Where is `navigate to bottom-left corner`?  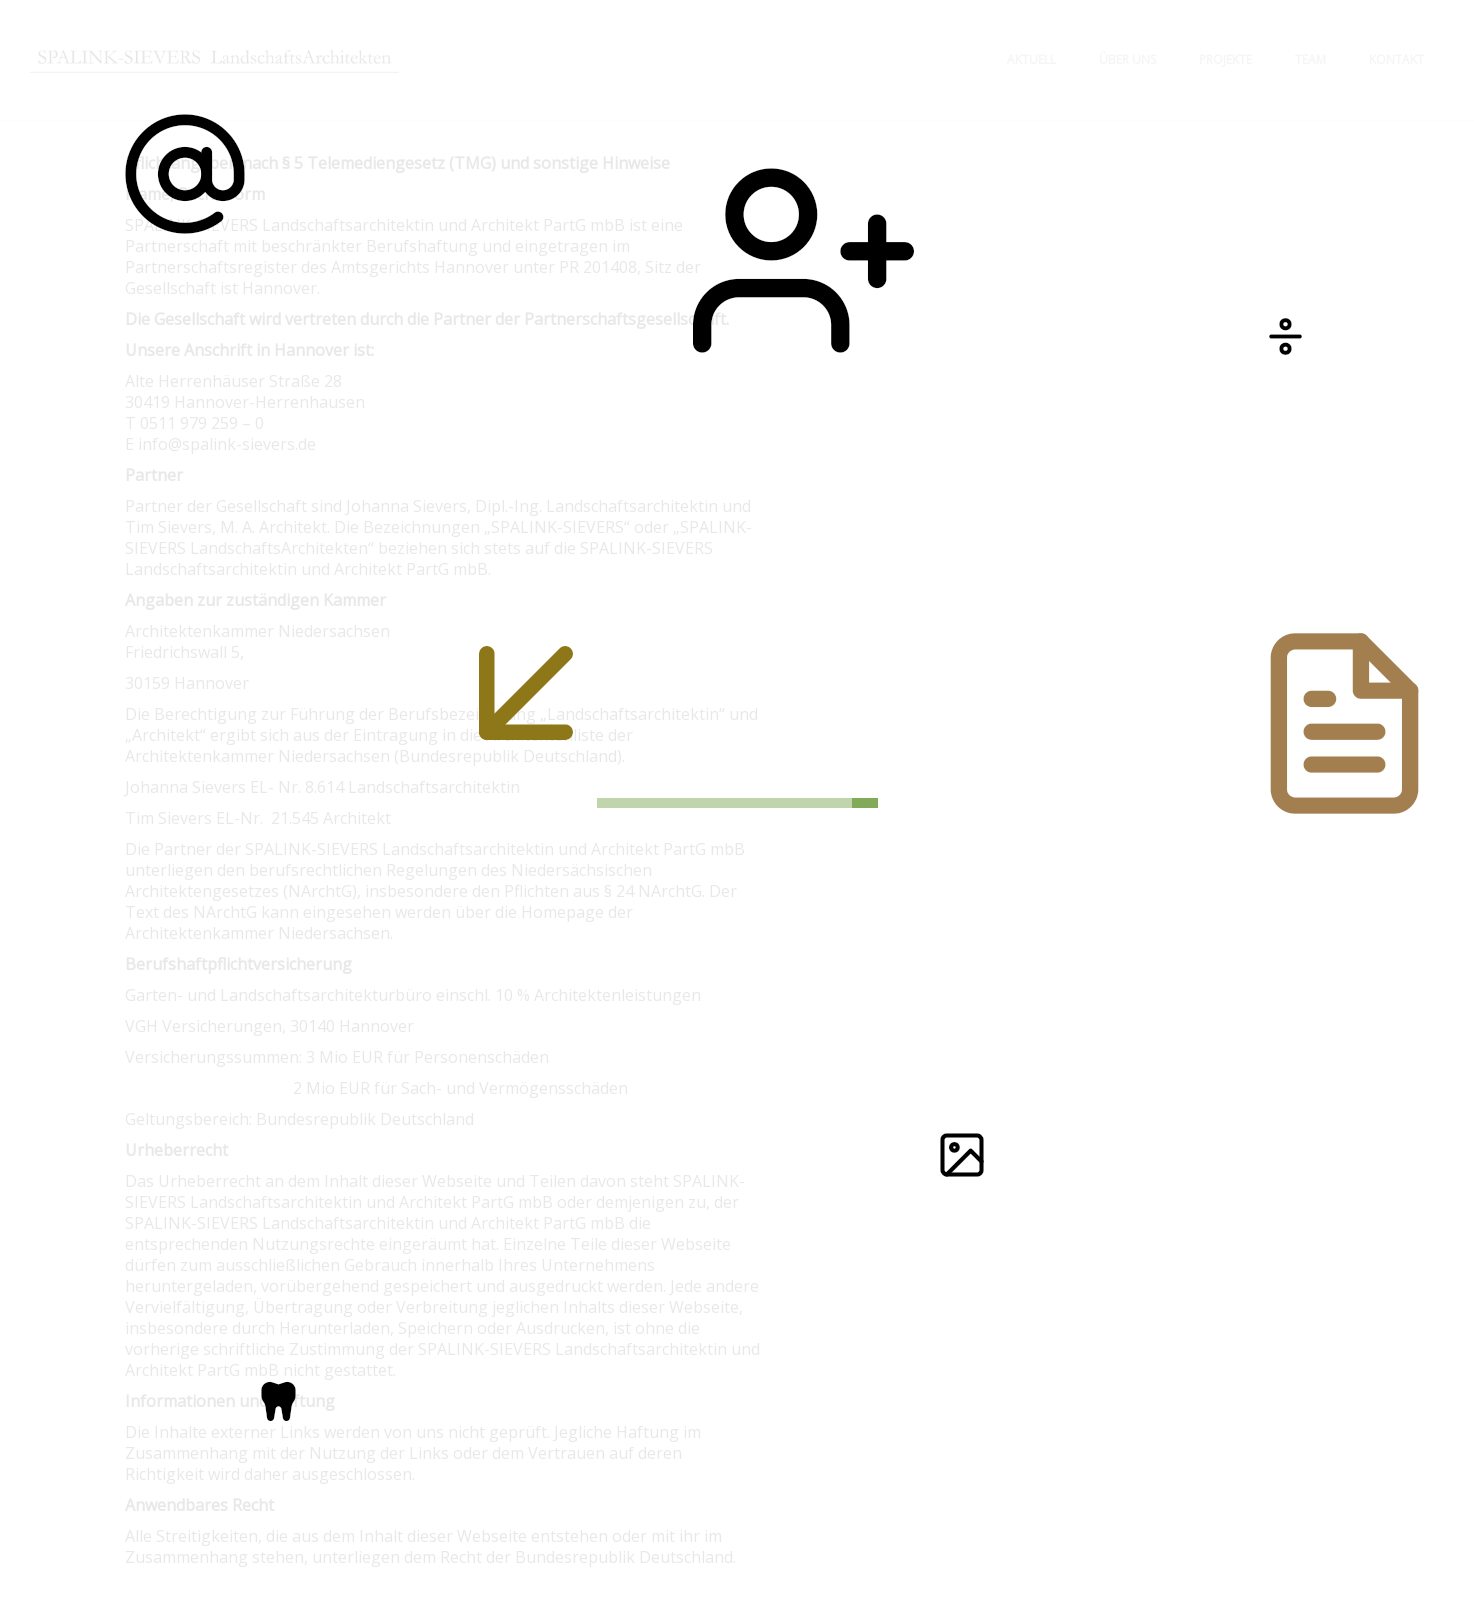 navigate to bottom-left corner is located at coordinates (526, 693).